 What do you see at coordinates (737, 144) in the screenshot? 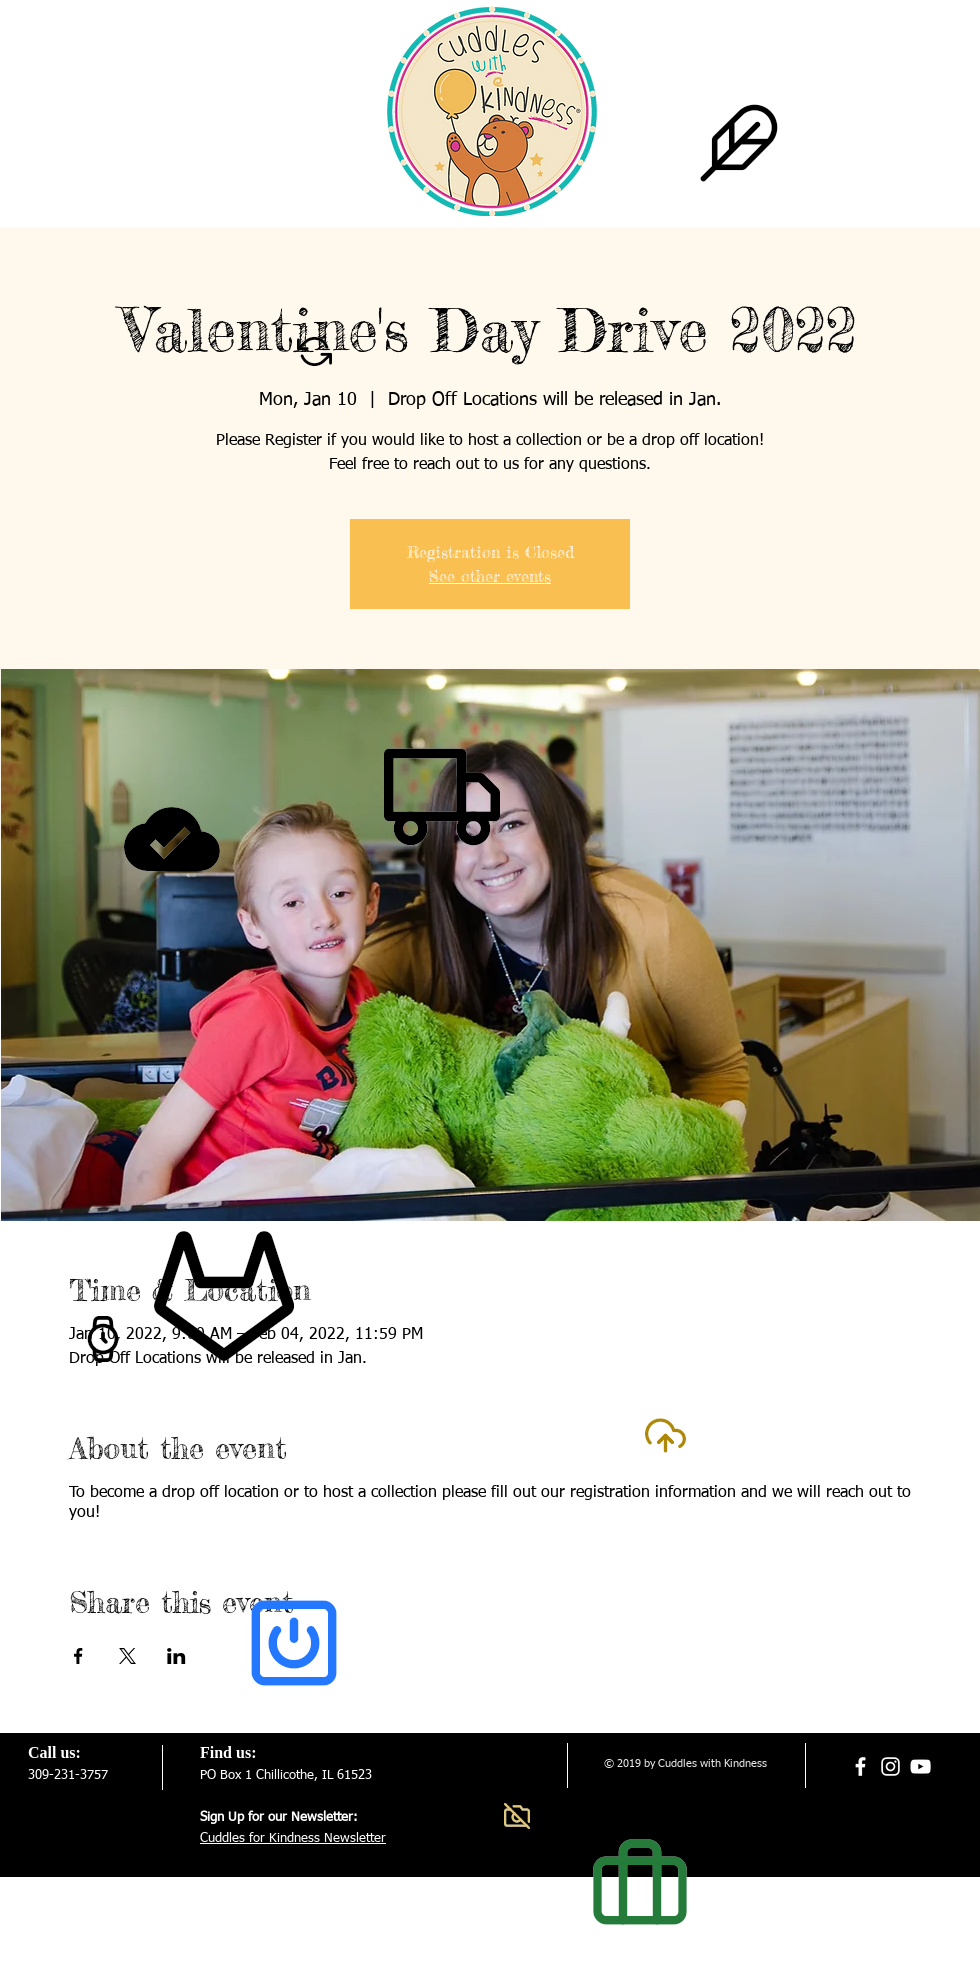
I see `compose a new message or post` at bounding box center [737, 144].